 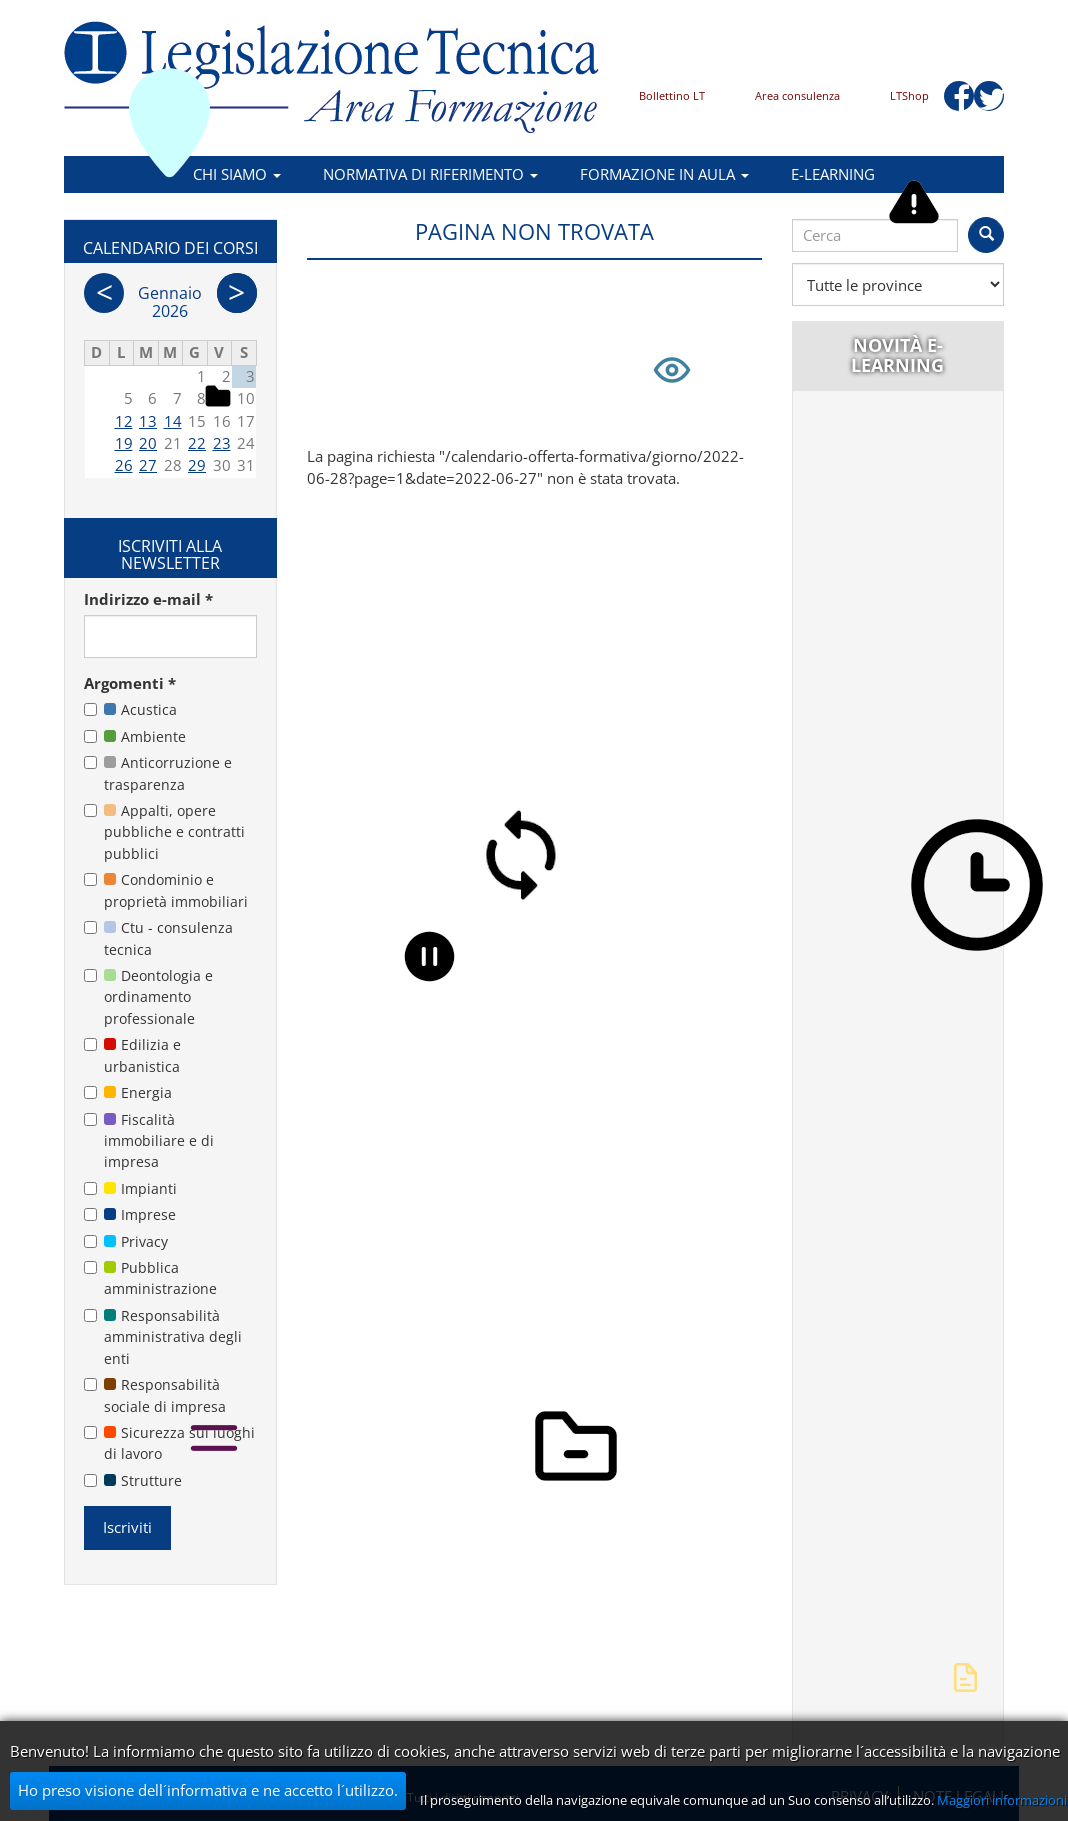 What do you see at coordinates (429, 956) in the screenshot?
I see `pause media playback` at bounding box center [429, 956].